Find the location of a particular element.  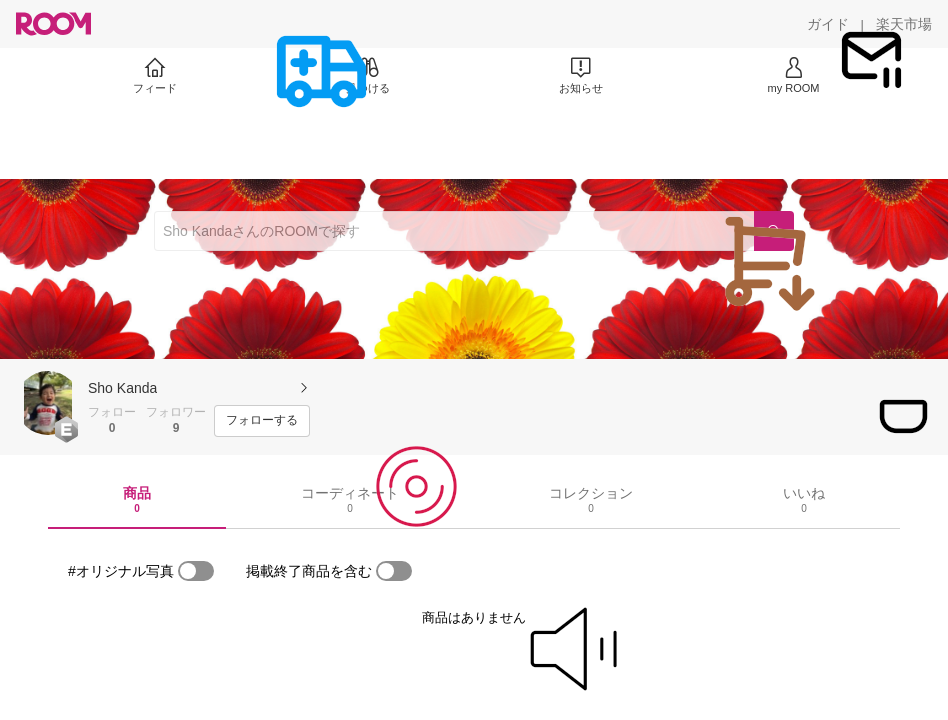

request emergency medical services is located at coordinates (321, 71).